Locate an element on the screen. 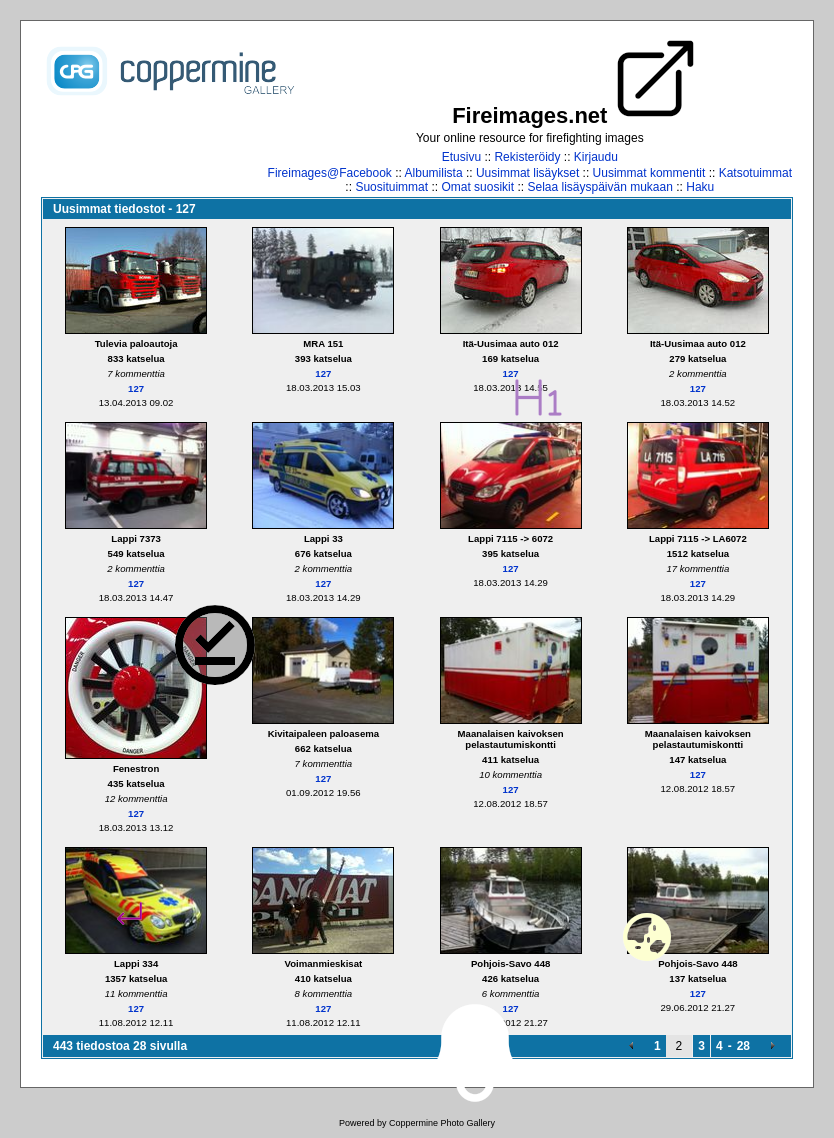  switch to asia region settings is located at coordinates (647, 937).